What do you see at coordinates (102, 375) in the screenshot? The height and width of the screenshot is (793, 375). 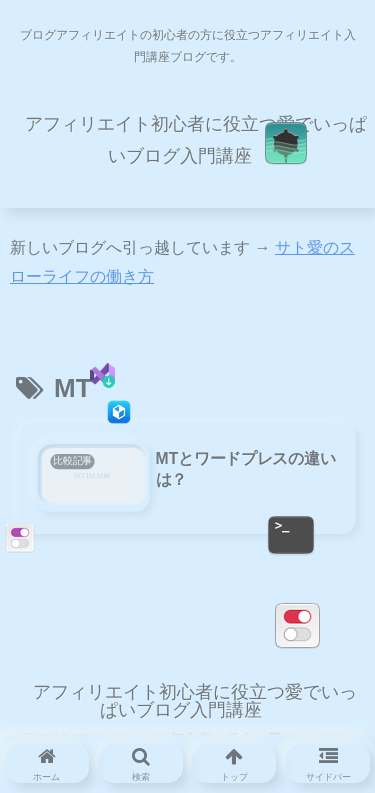 I see `open visual studio installer` at bounding box center [102, 375].